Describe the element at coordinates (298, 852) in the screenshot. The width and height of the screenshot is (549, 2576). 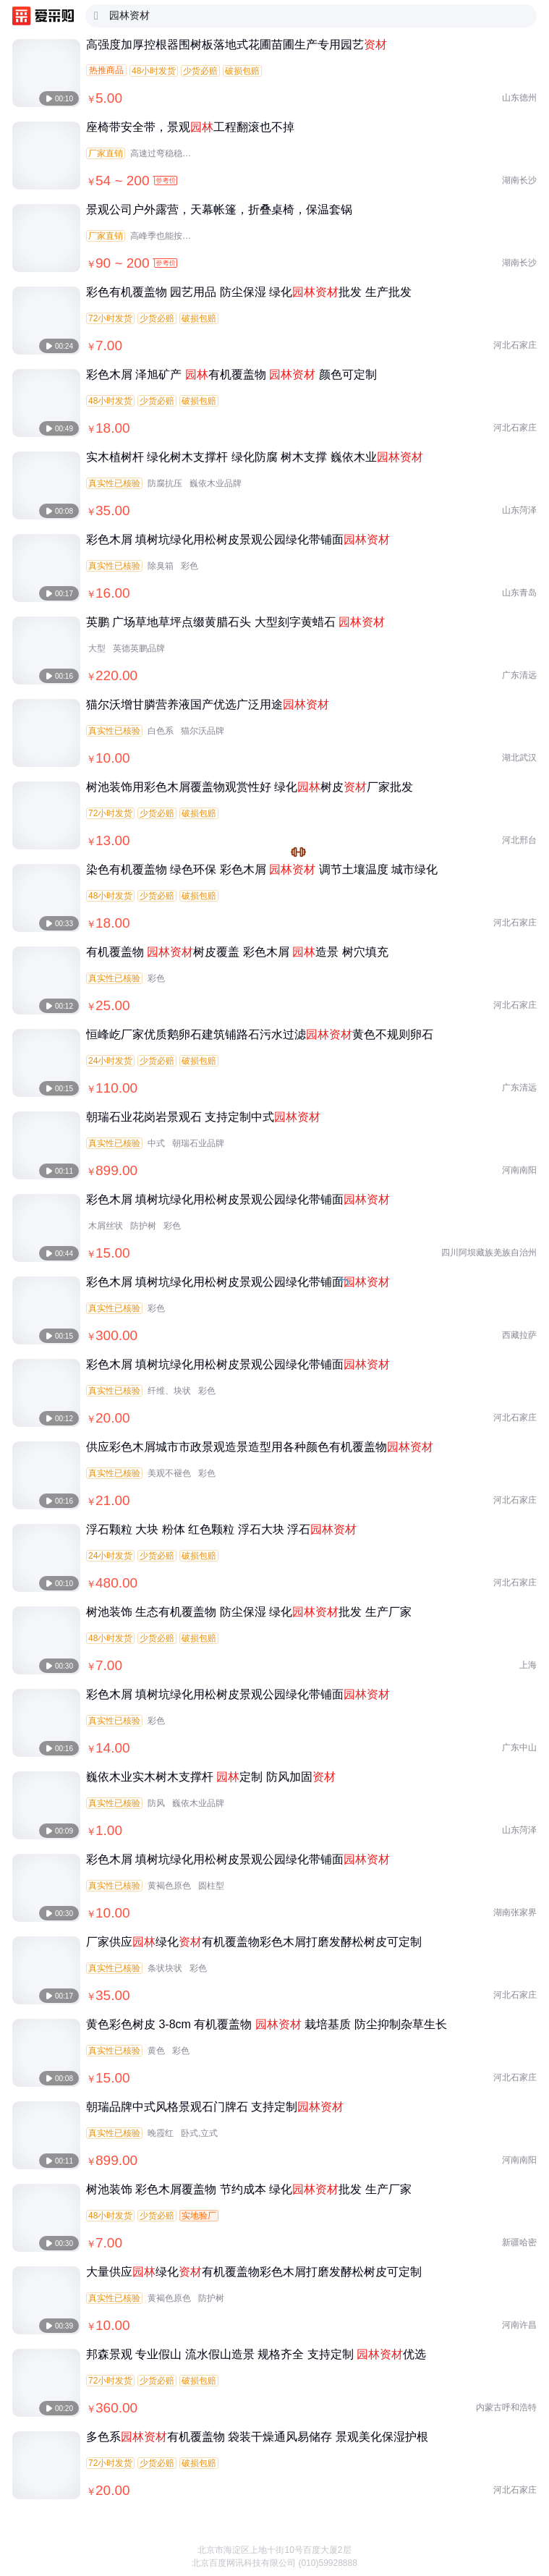
I see `access workout or fitness features` at that location.